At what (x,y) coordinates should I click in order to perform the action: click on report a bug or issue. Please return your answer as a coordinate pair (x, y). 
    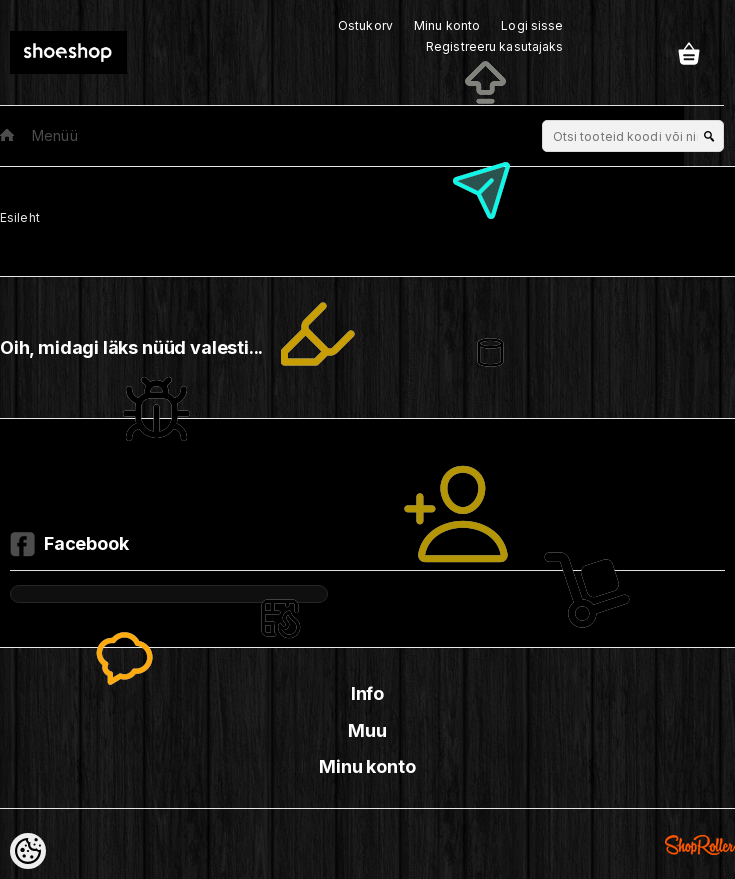
    Looking at the image, I should click on (156, 410).